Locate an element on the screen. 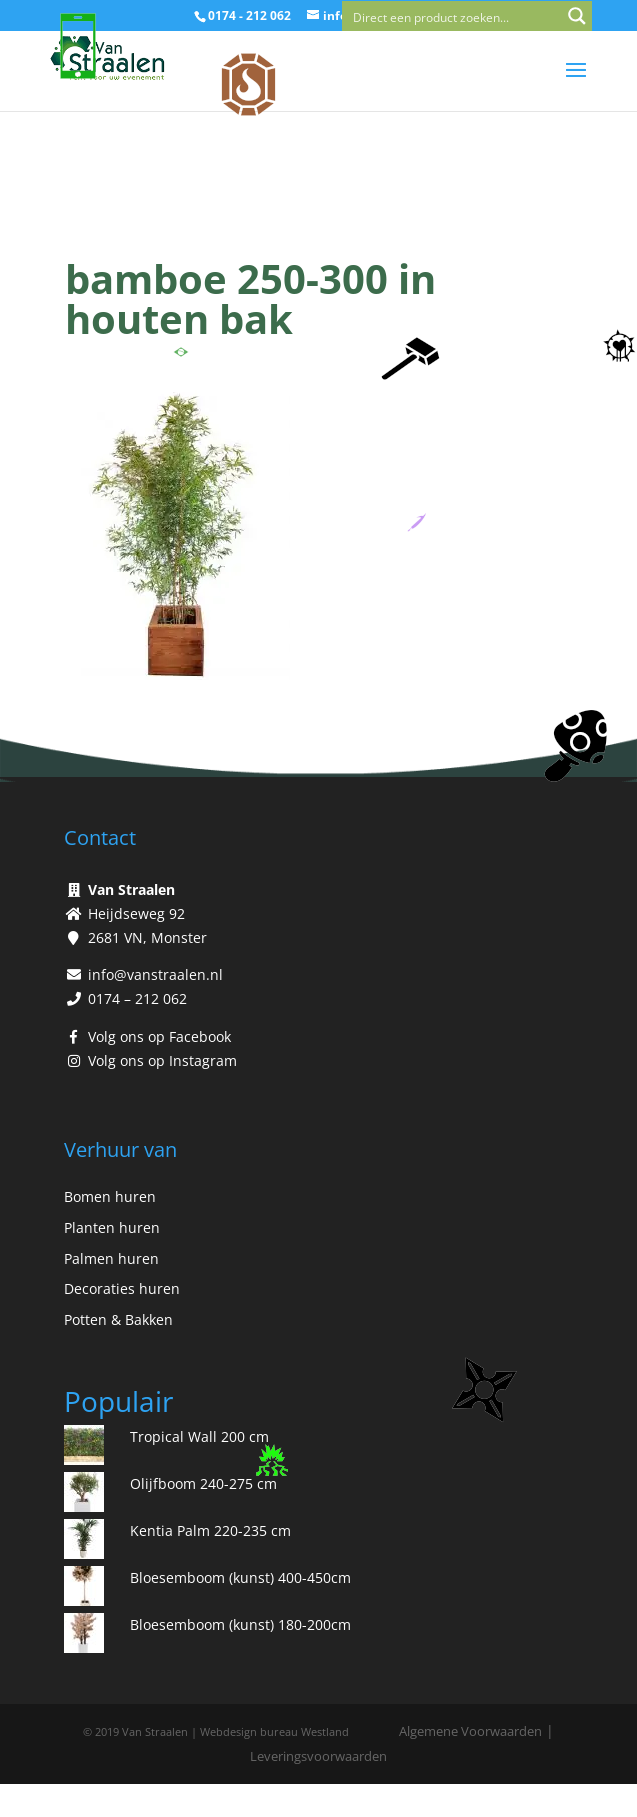 Image resolution: width=637 pixels, height=1817 pixels. indicates seismic activity or earthquake event is located at coordinates (272, 1460).